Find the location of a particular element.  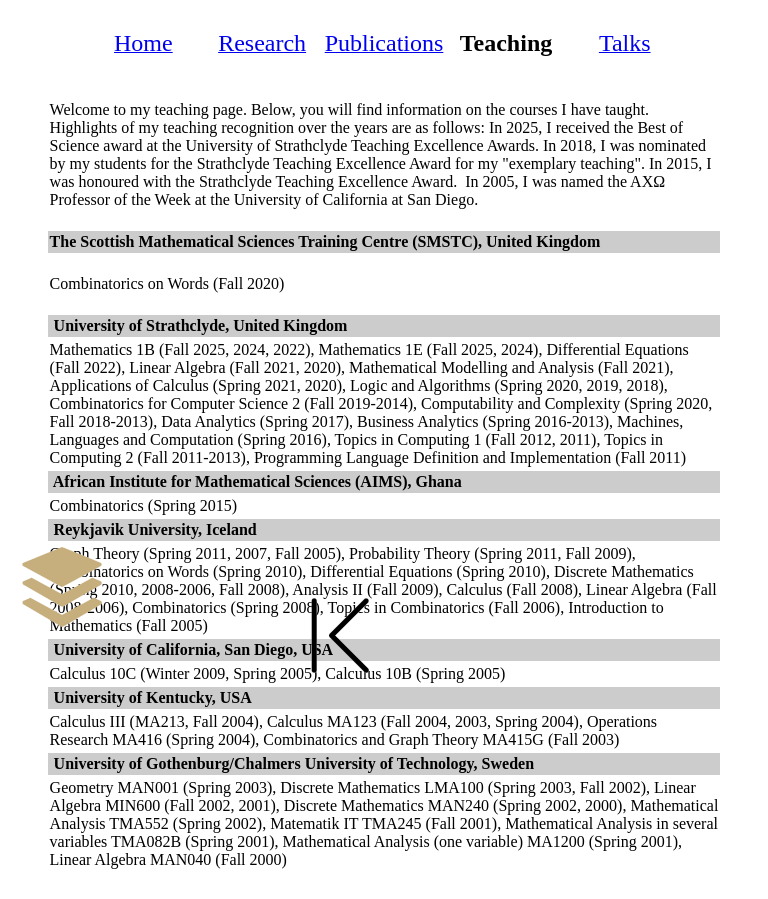

navigate to the first item or beginning is located at coordinates (338, 635).